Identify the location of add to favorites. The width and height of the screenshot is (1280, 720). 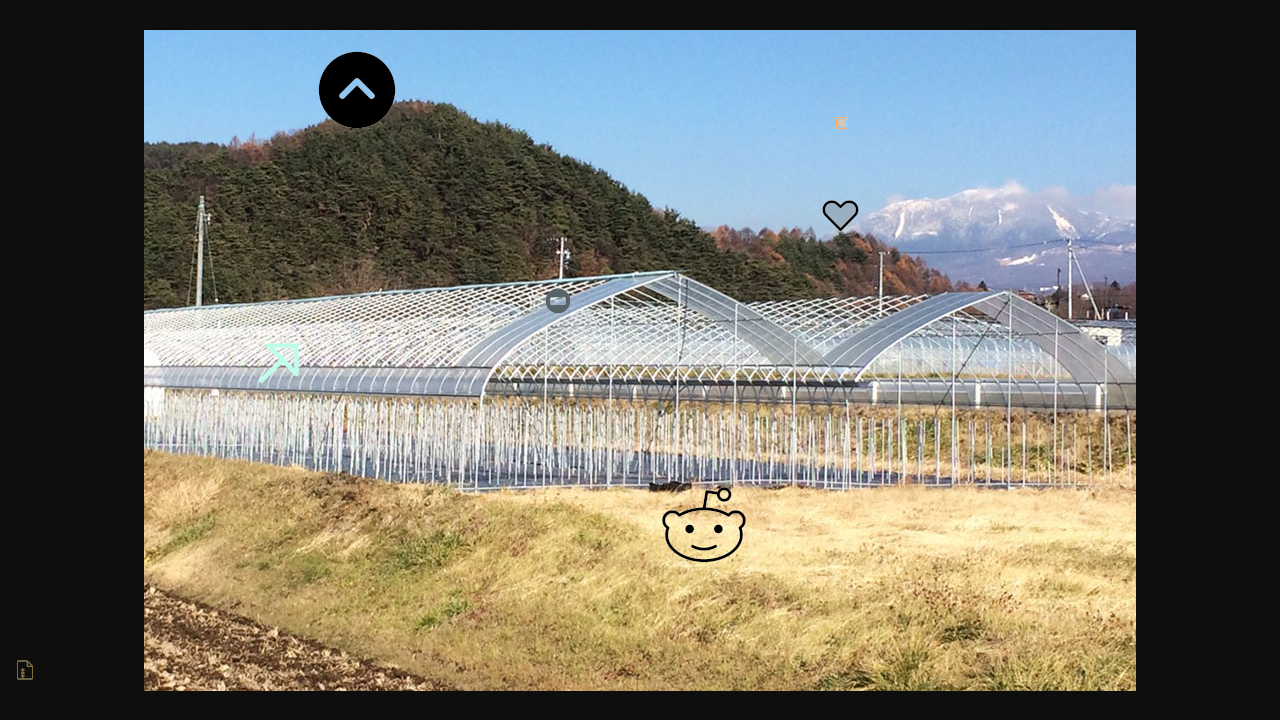
(840, 214).